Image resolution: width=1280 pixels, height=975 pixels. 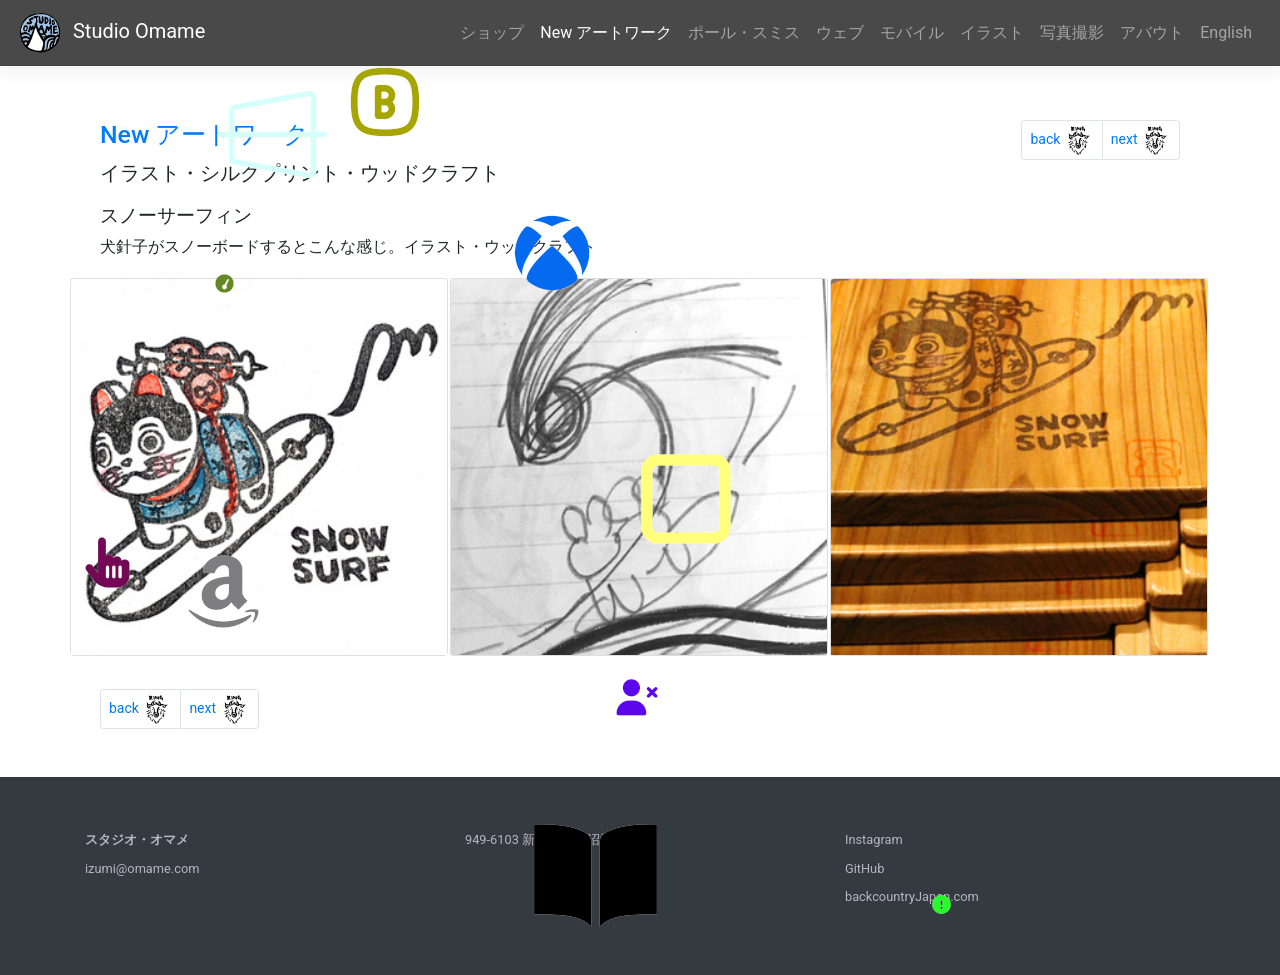 I want to click on indicates a warning or alert requiring attention, so click(x=941, y=904).